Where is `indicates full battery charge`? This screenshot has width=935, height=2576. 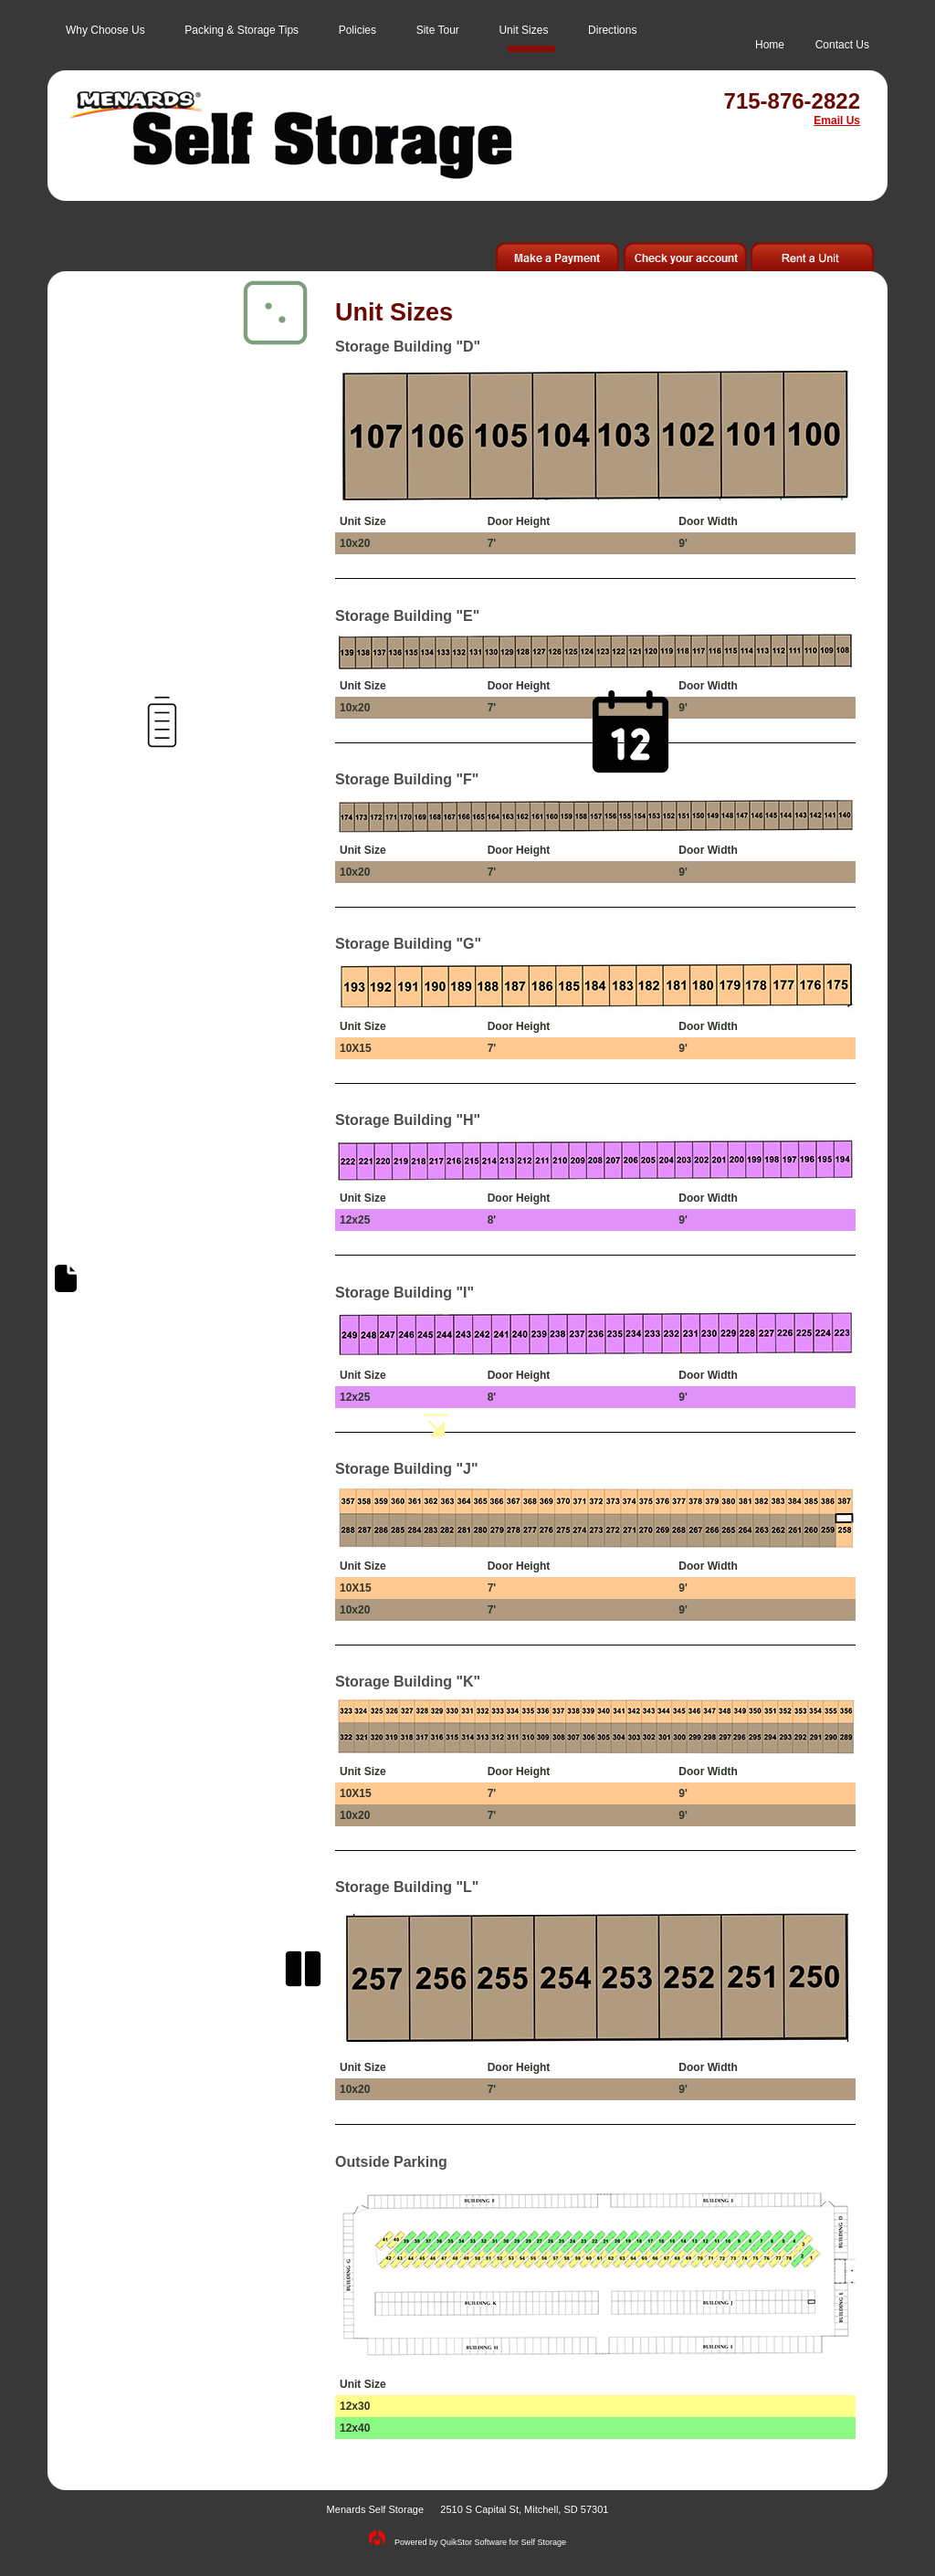 indicates full battery charge is located at coordinates (162, 722).